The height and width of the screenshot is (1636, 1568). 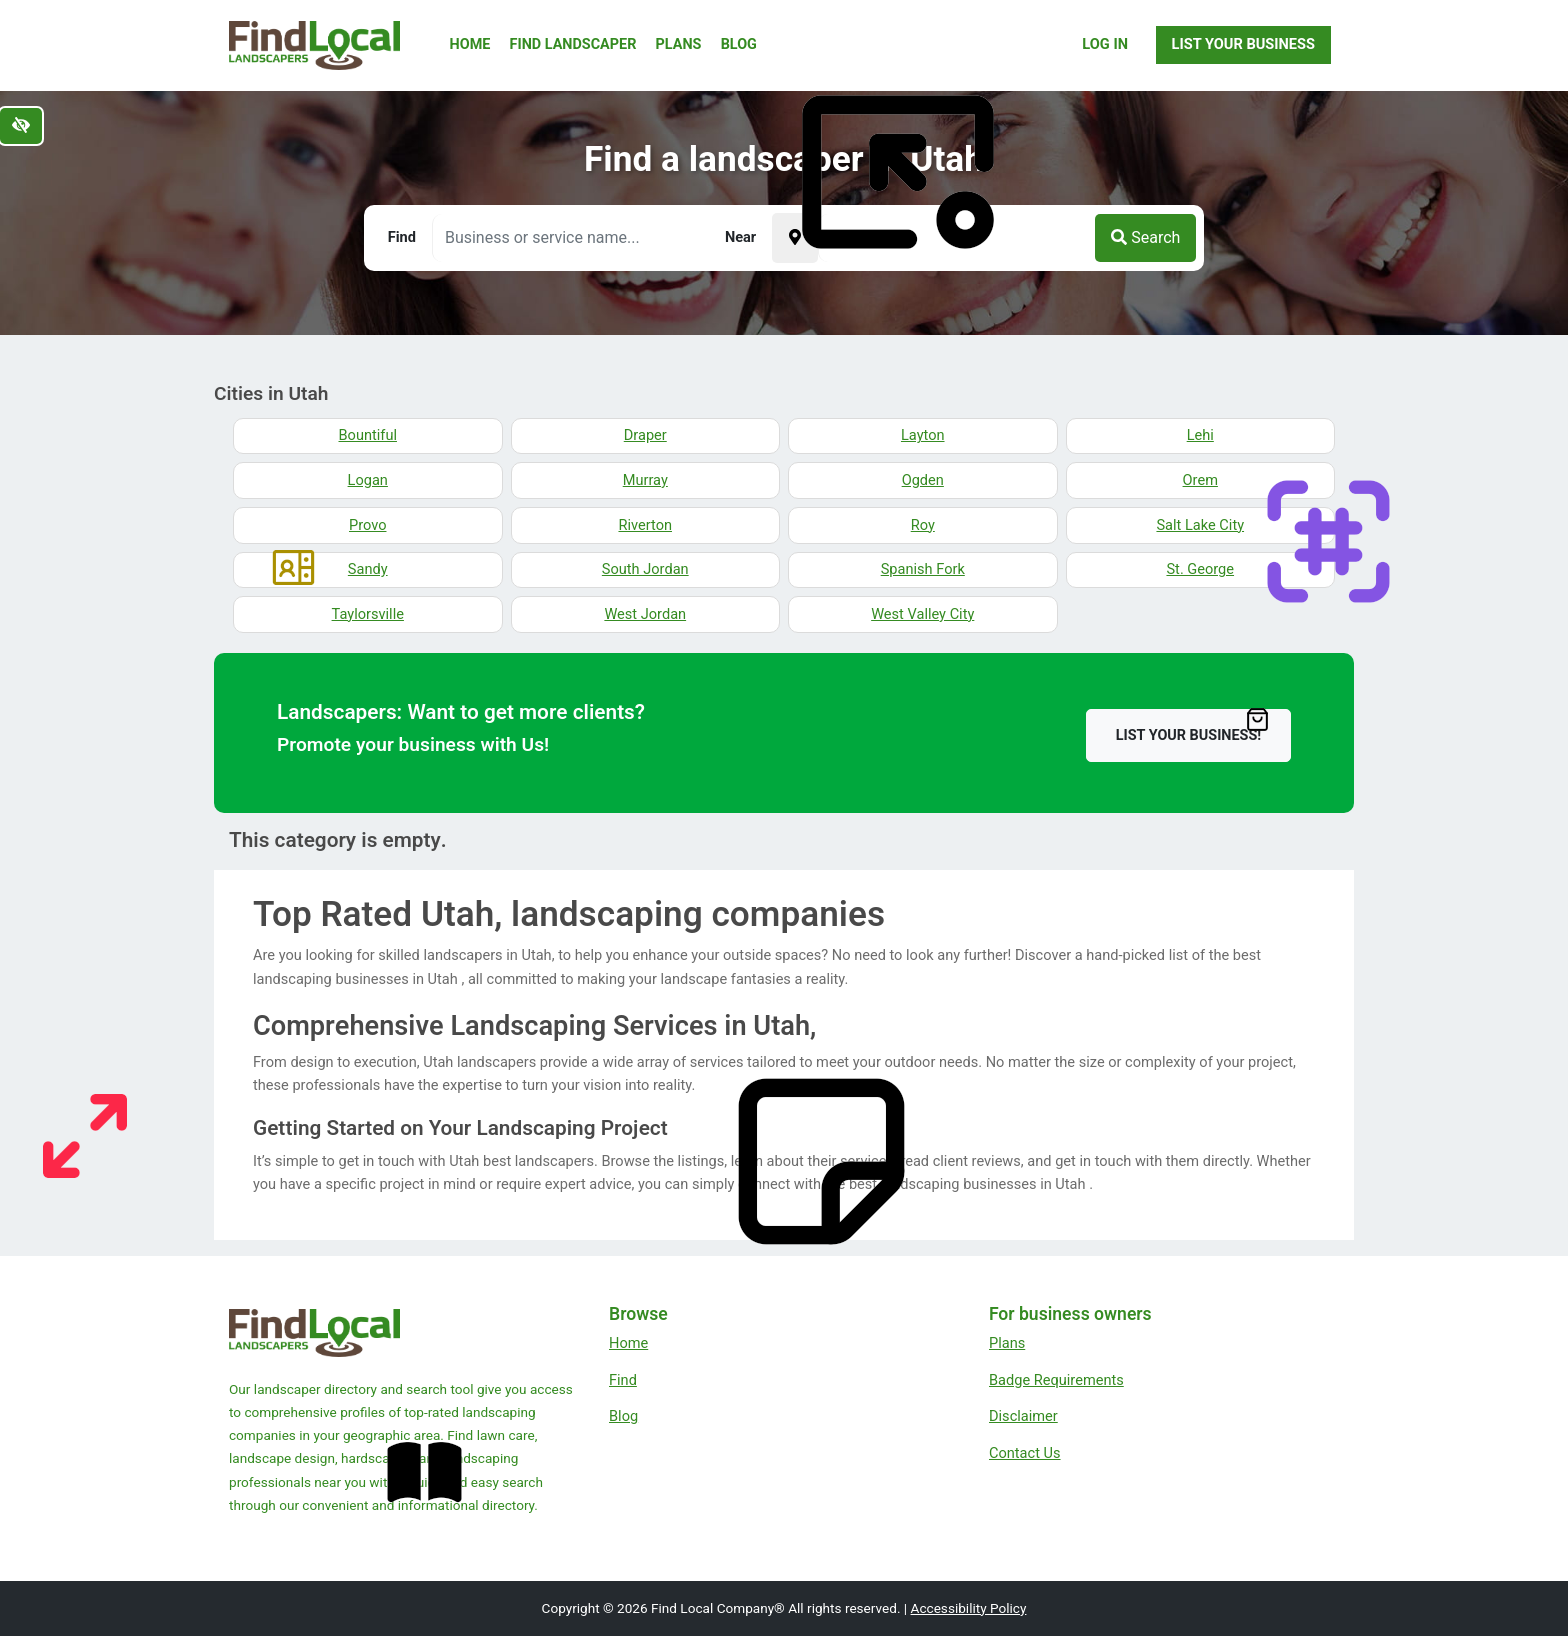 I want to click on expand to full screen, so click(x=85, y=1136).